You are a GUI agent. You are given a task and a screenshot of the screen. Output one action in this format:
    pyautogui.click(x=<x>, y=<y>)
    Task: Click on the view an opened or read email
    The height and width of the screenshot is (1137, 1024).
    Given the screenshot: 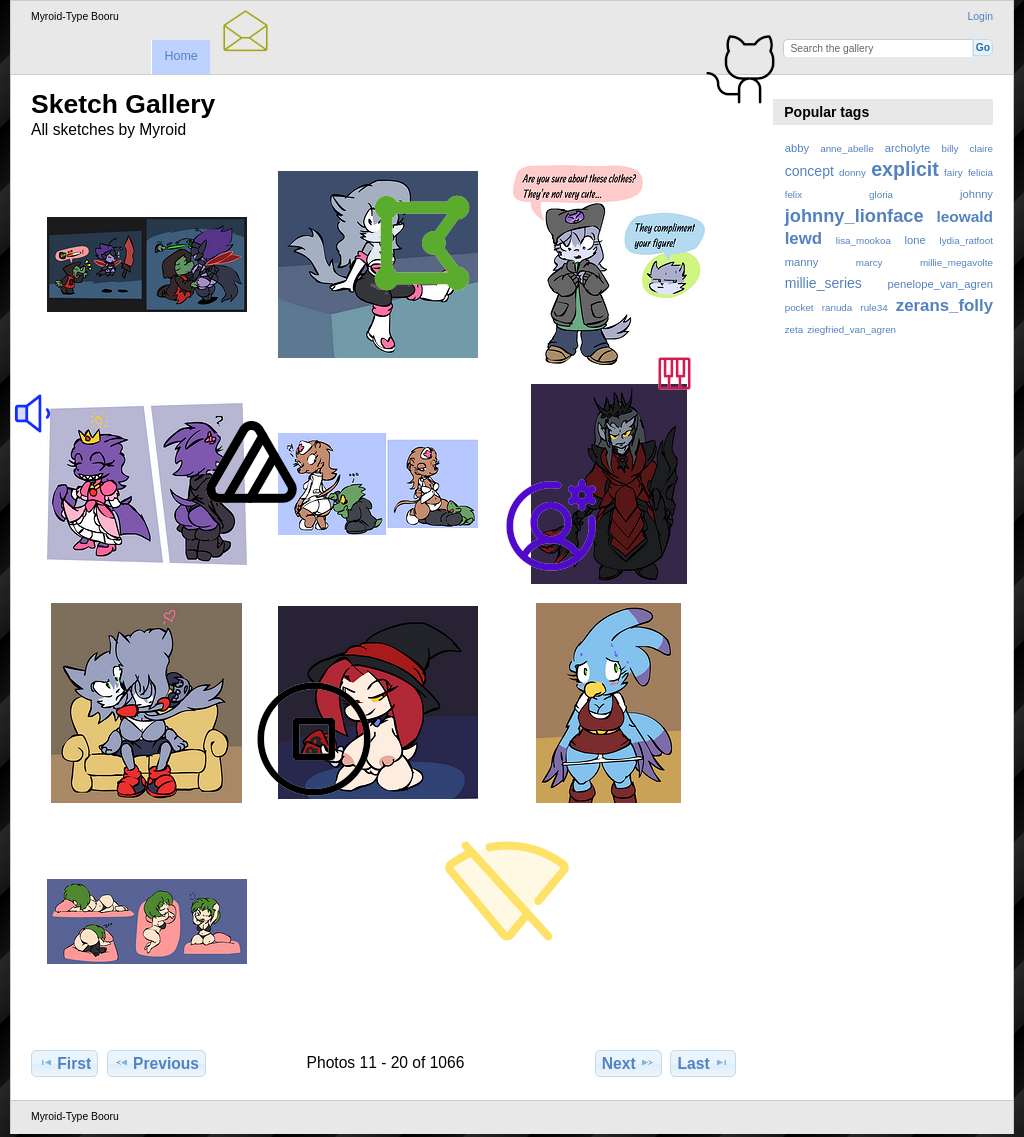 What is the action you would take?
    pyautogui.click(x=245, y=32)
    